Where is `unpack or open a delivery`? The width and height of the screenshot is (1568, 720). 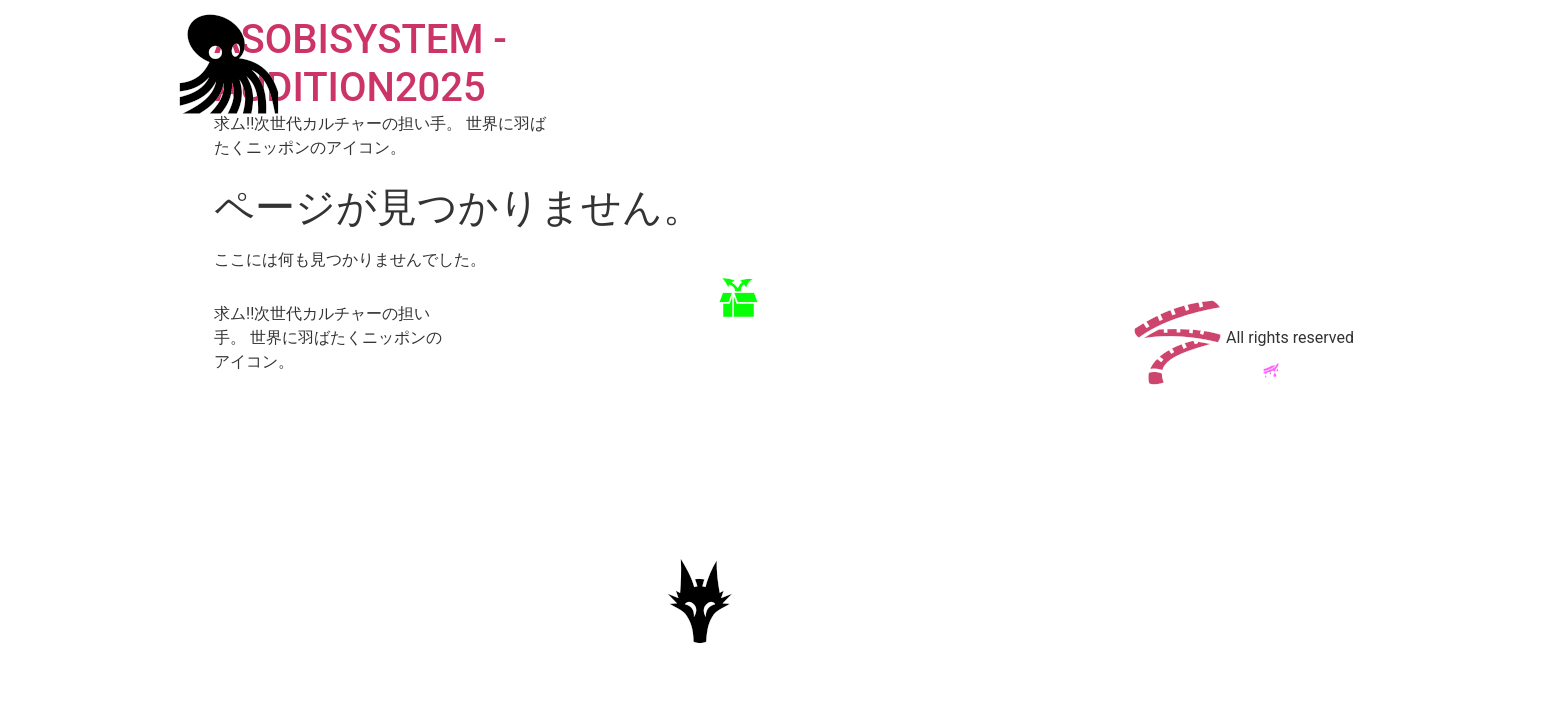
unpack or open a delivery is located at coordinates (738, 297).